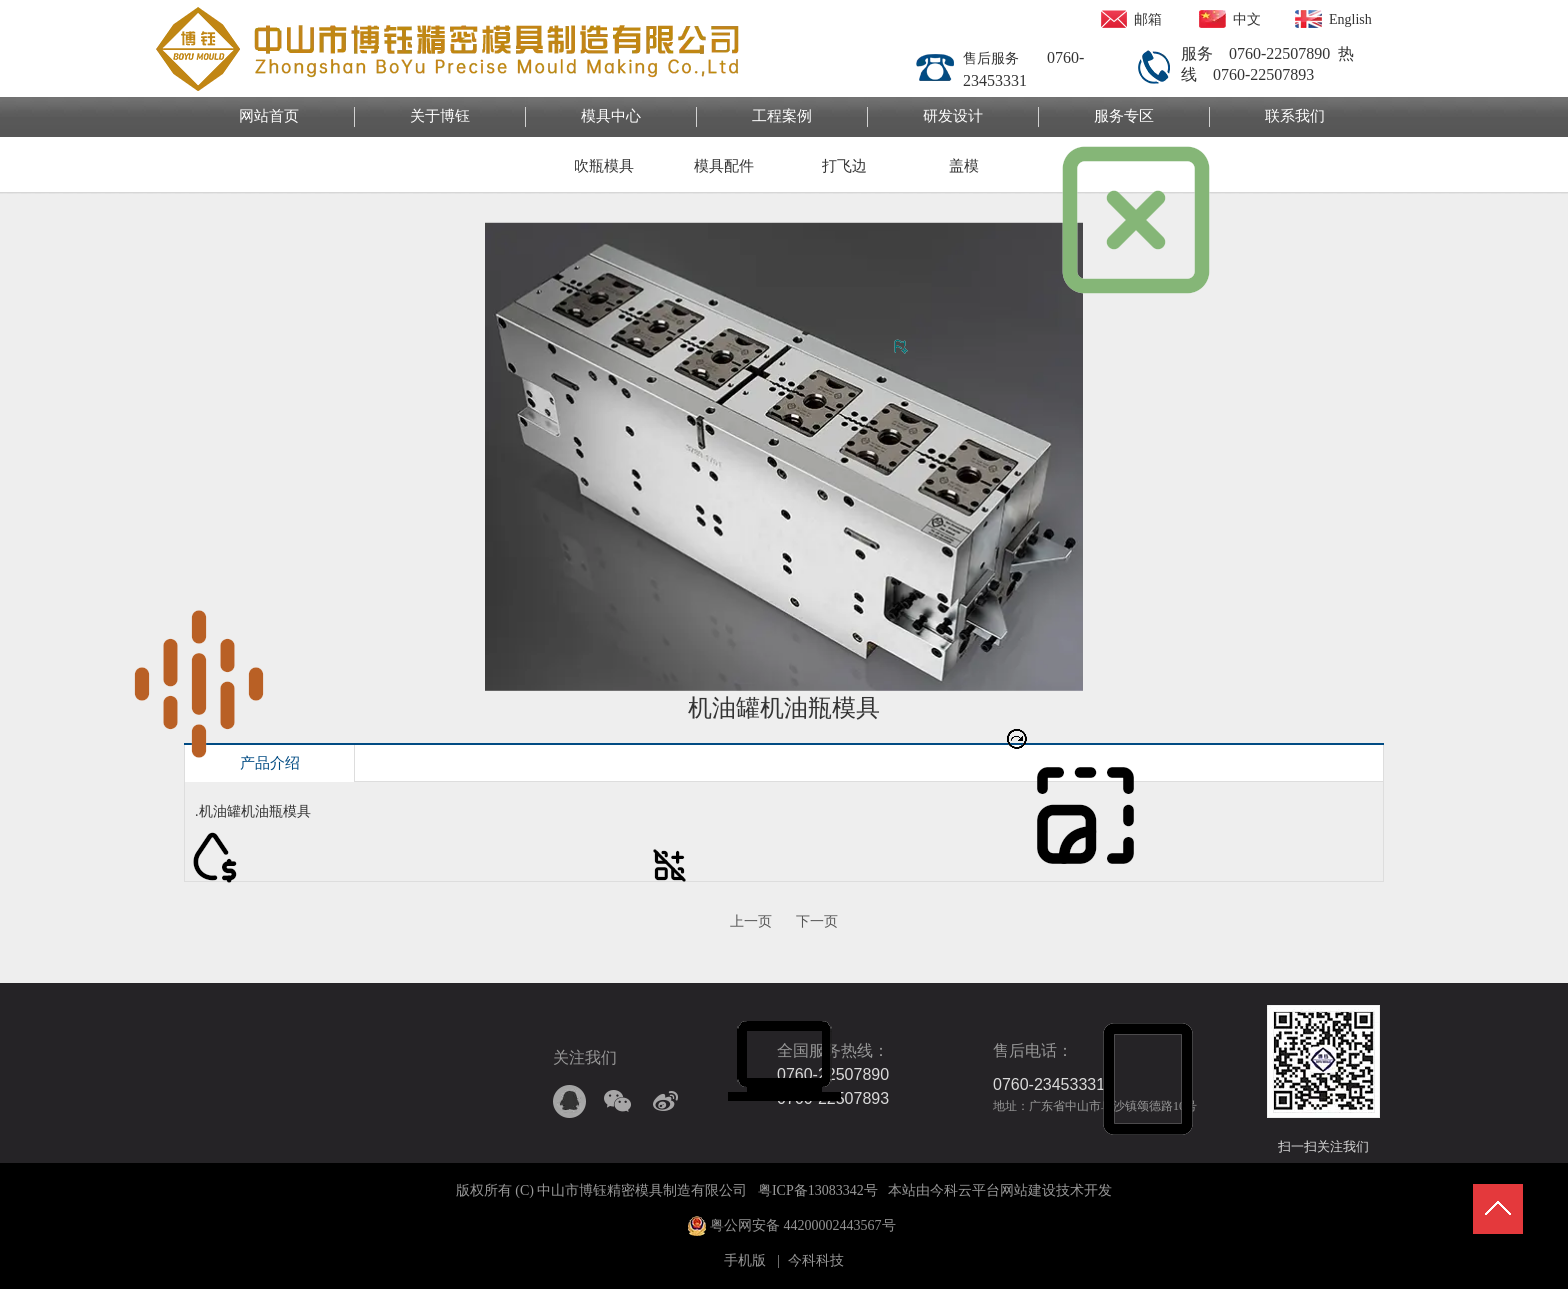 The height and width of the screenshot is (1289, 1568). I want to click on flag content for AI review or processing, so click(900, 346).